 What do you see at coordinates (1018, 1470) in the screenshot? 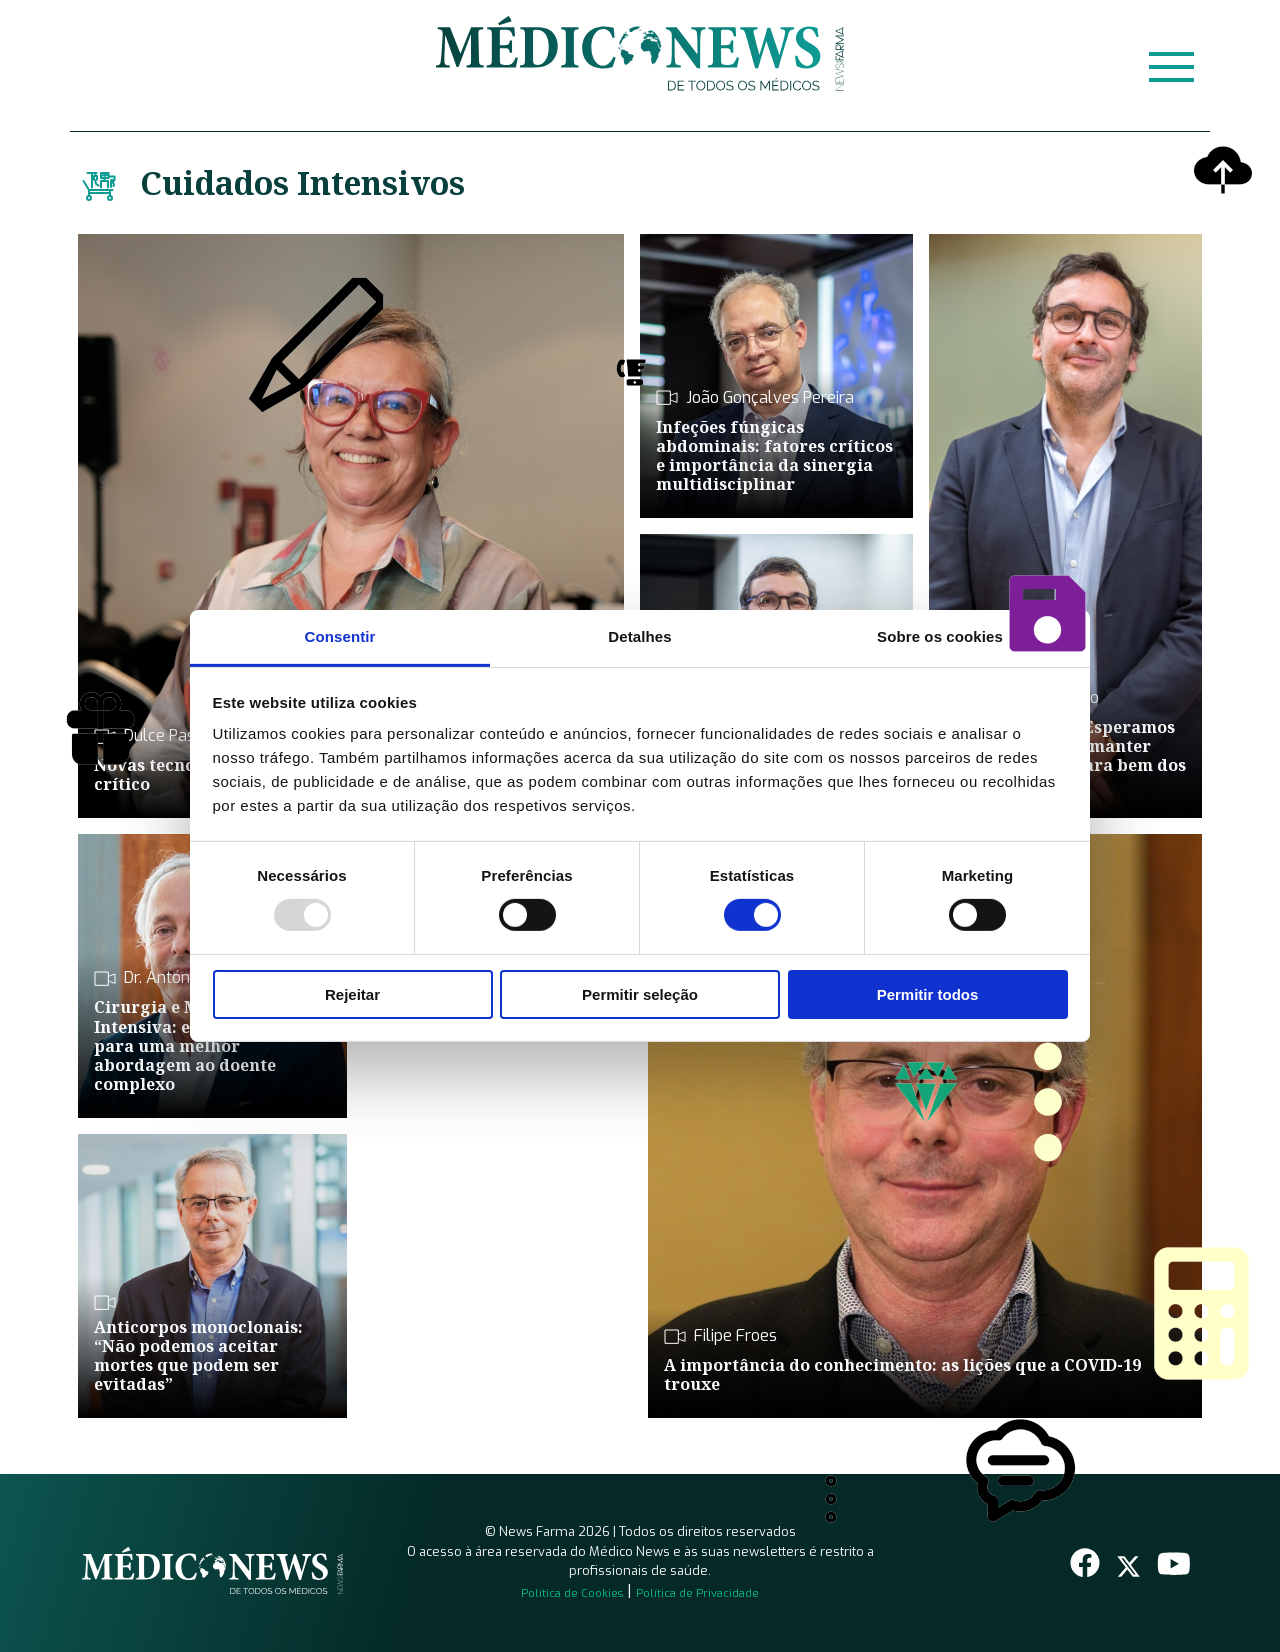
I see `open chat or messaging` at bounding box center [1018, 1470].